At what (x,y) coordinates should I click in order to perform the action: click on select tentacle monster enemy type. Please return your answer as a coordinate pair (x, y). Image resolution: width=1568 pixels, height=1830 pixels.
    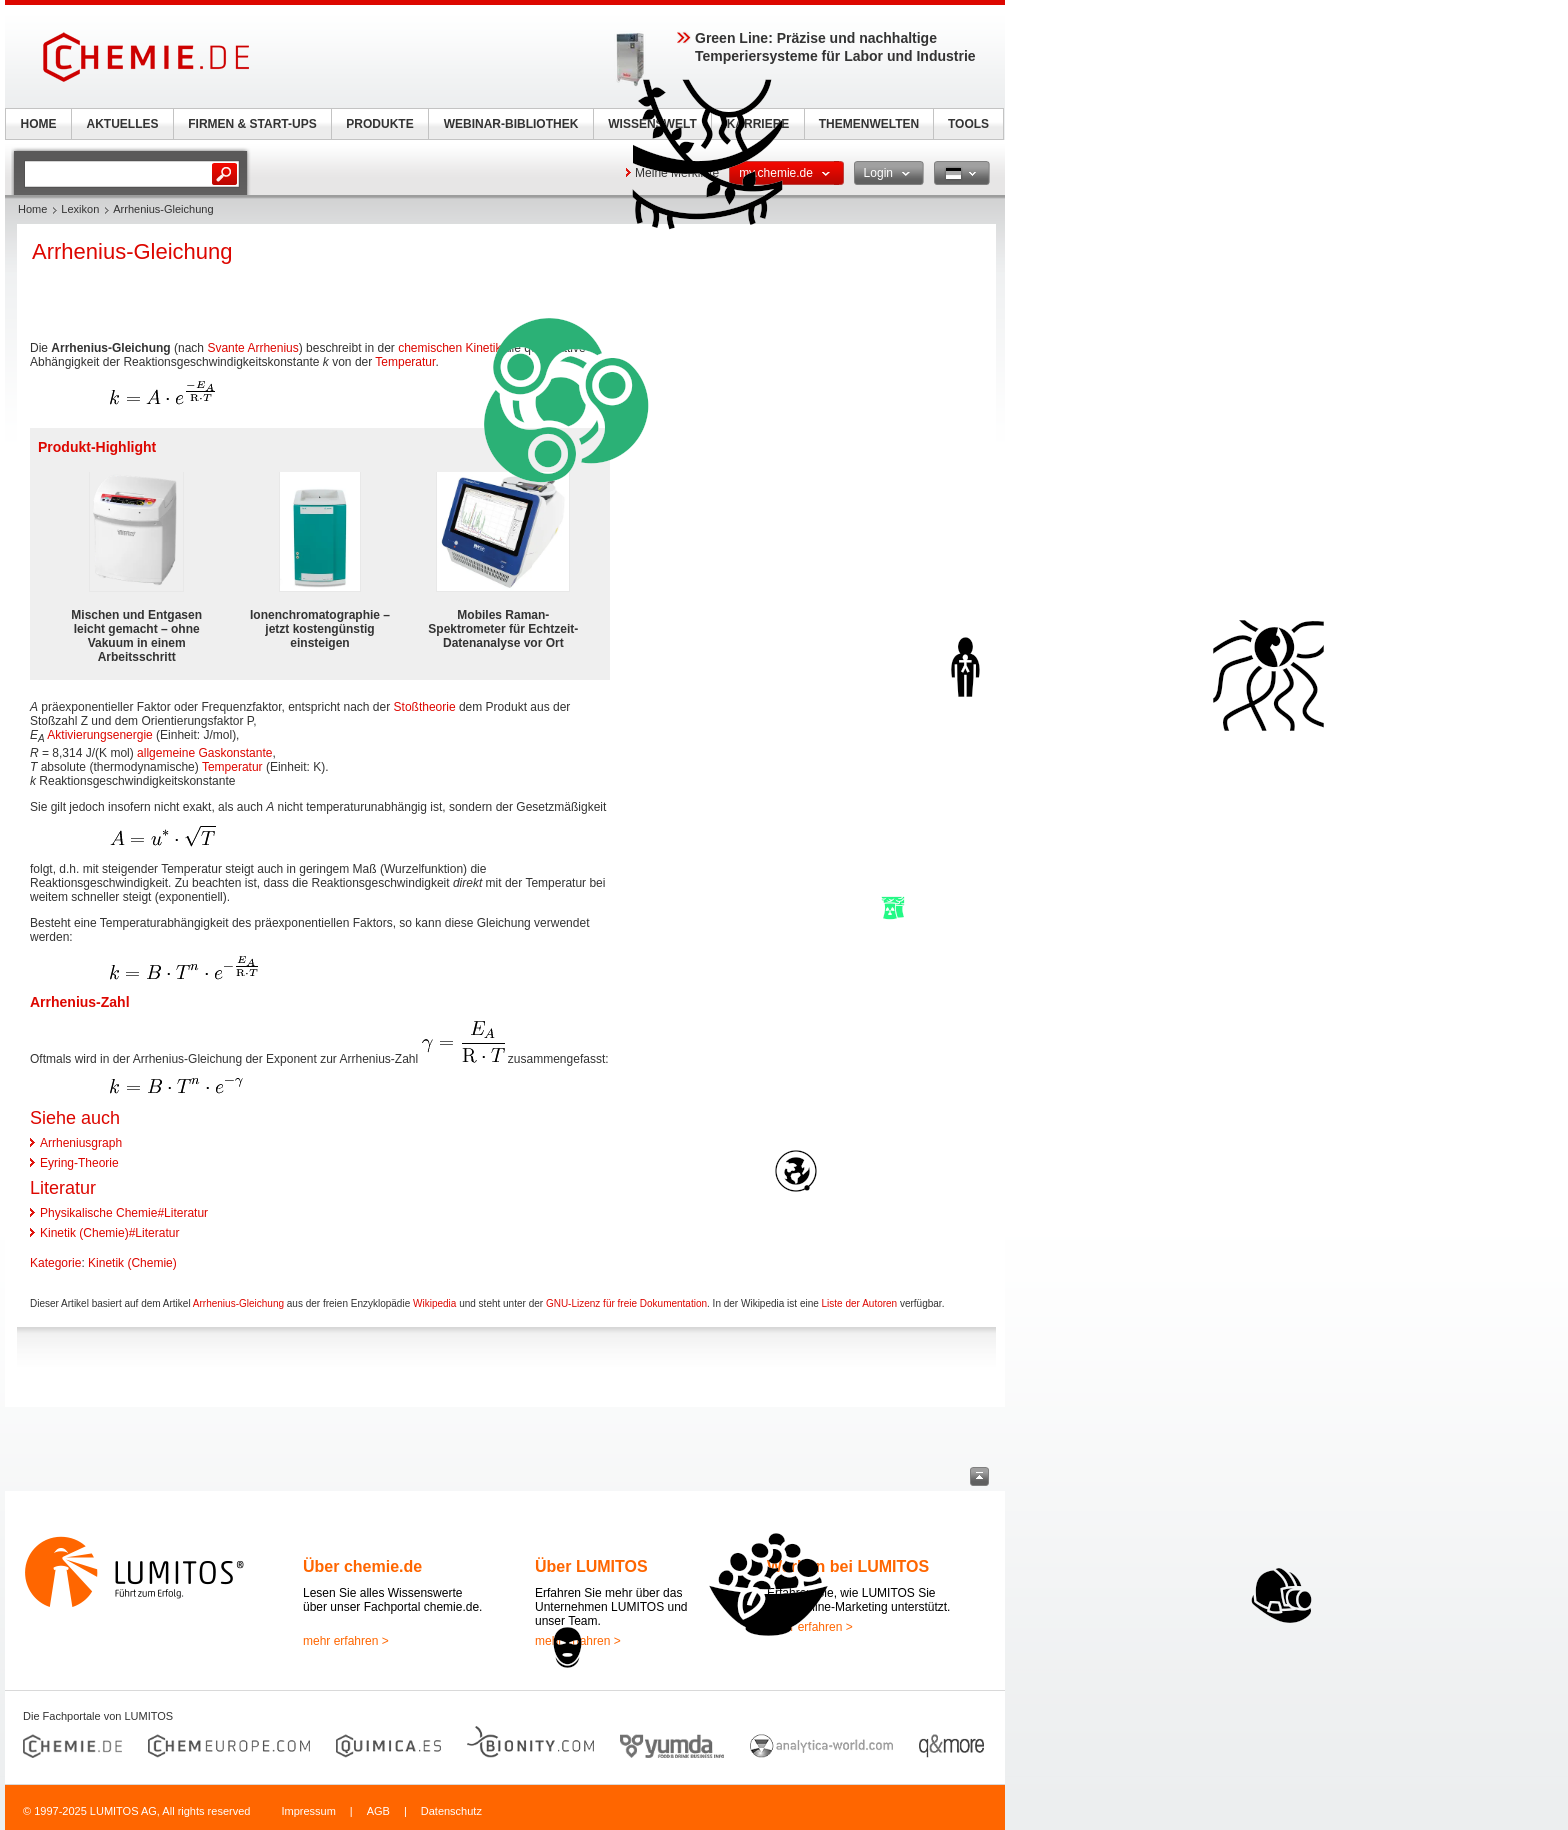
    Looking at the image, I should click on (1268, 675).